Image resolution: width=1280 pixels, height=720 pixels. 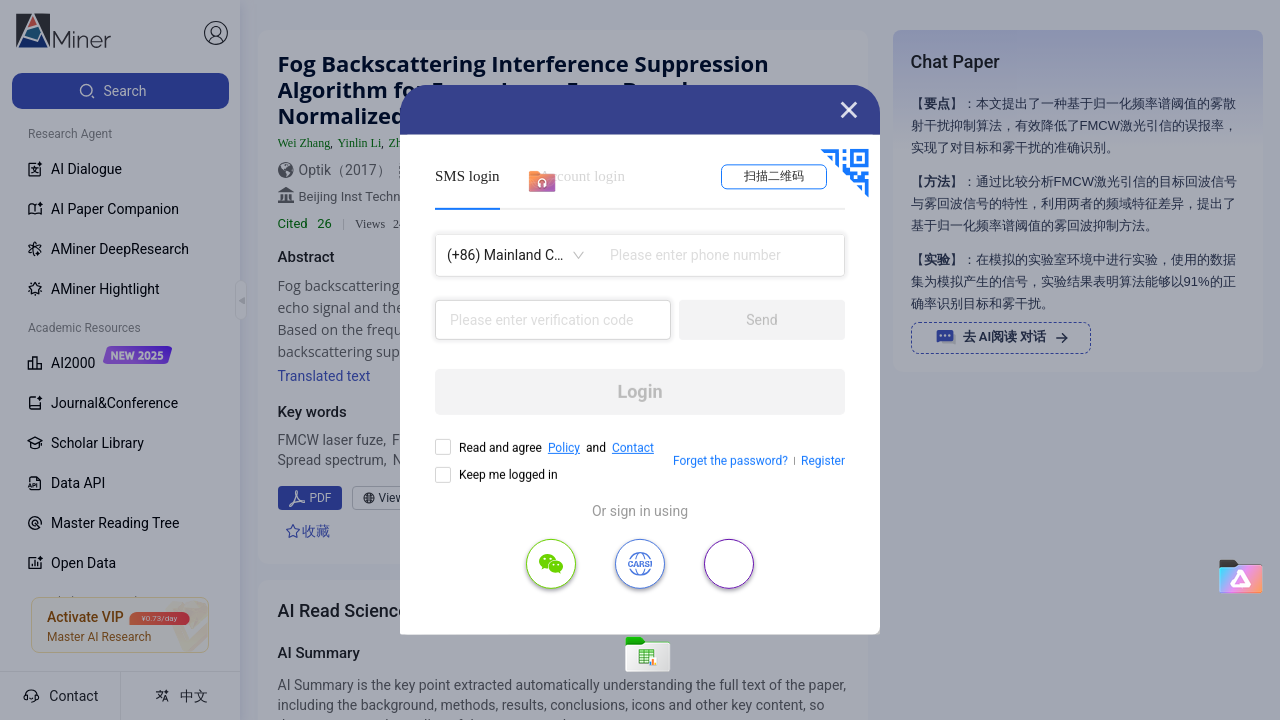 What do you see at coordinates (647, 655) in the screenshot?
I see `open folder containing LibreOffice Calc spreadsheets` at bounding box center [647, 655].